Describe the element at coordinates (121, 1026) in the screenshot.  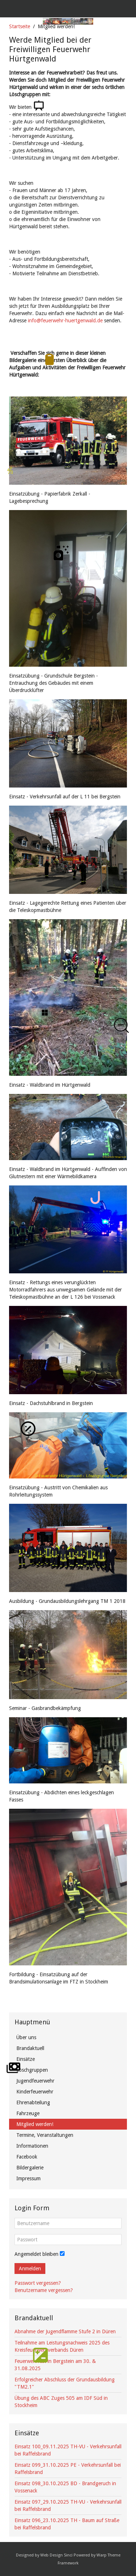
I see `zoom out to see more content` at that location.